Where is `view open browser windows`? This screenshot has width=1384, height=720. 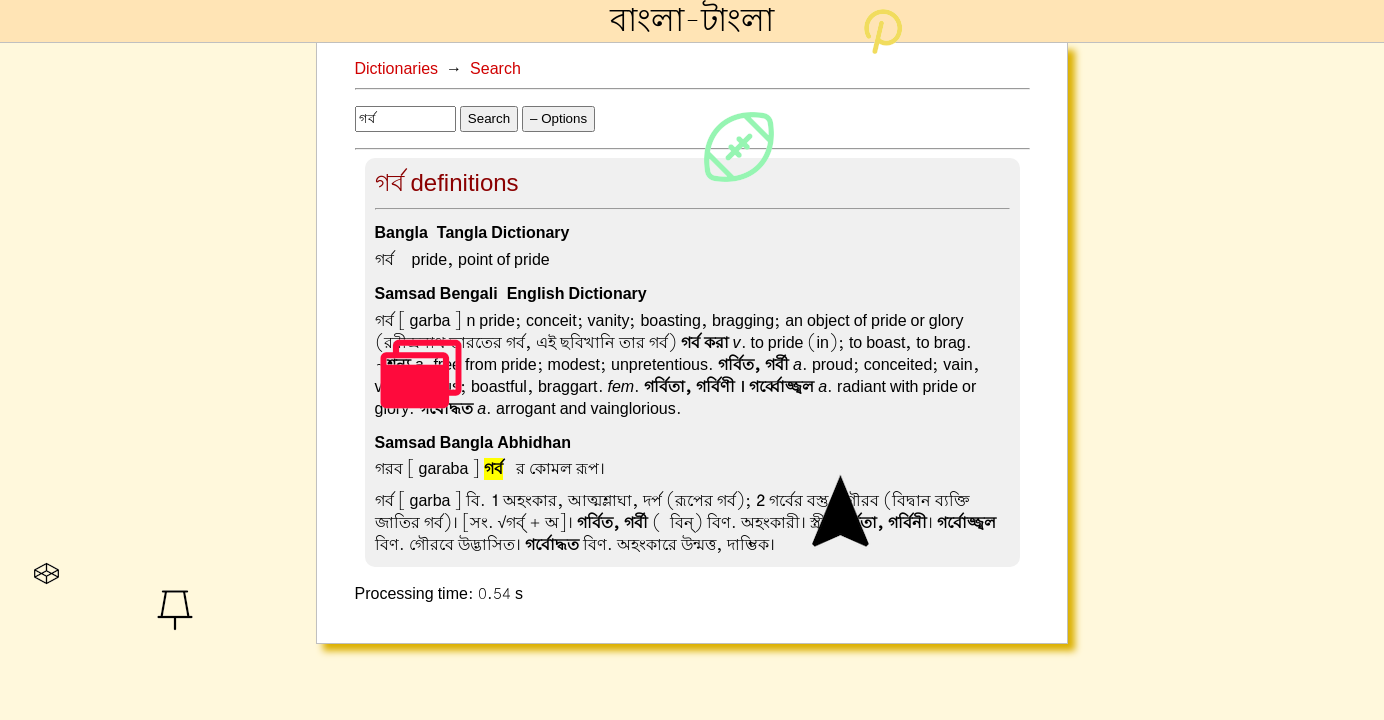 view open browser windows is located at coordinates (421, 374).